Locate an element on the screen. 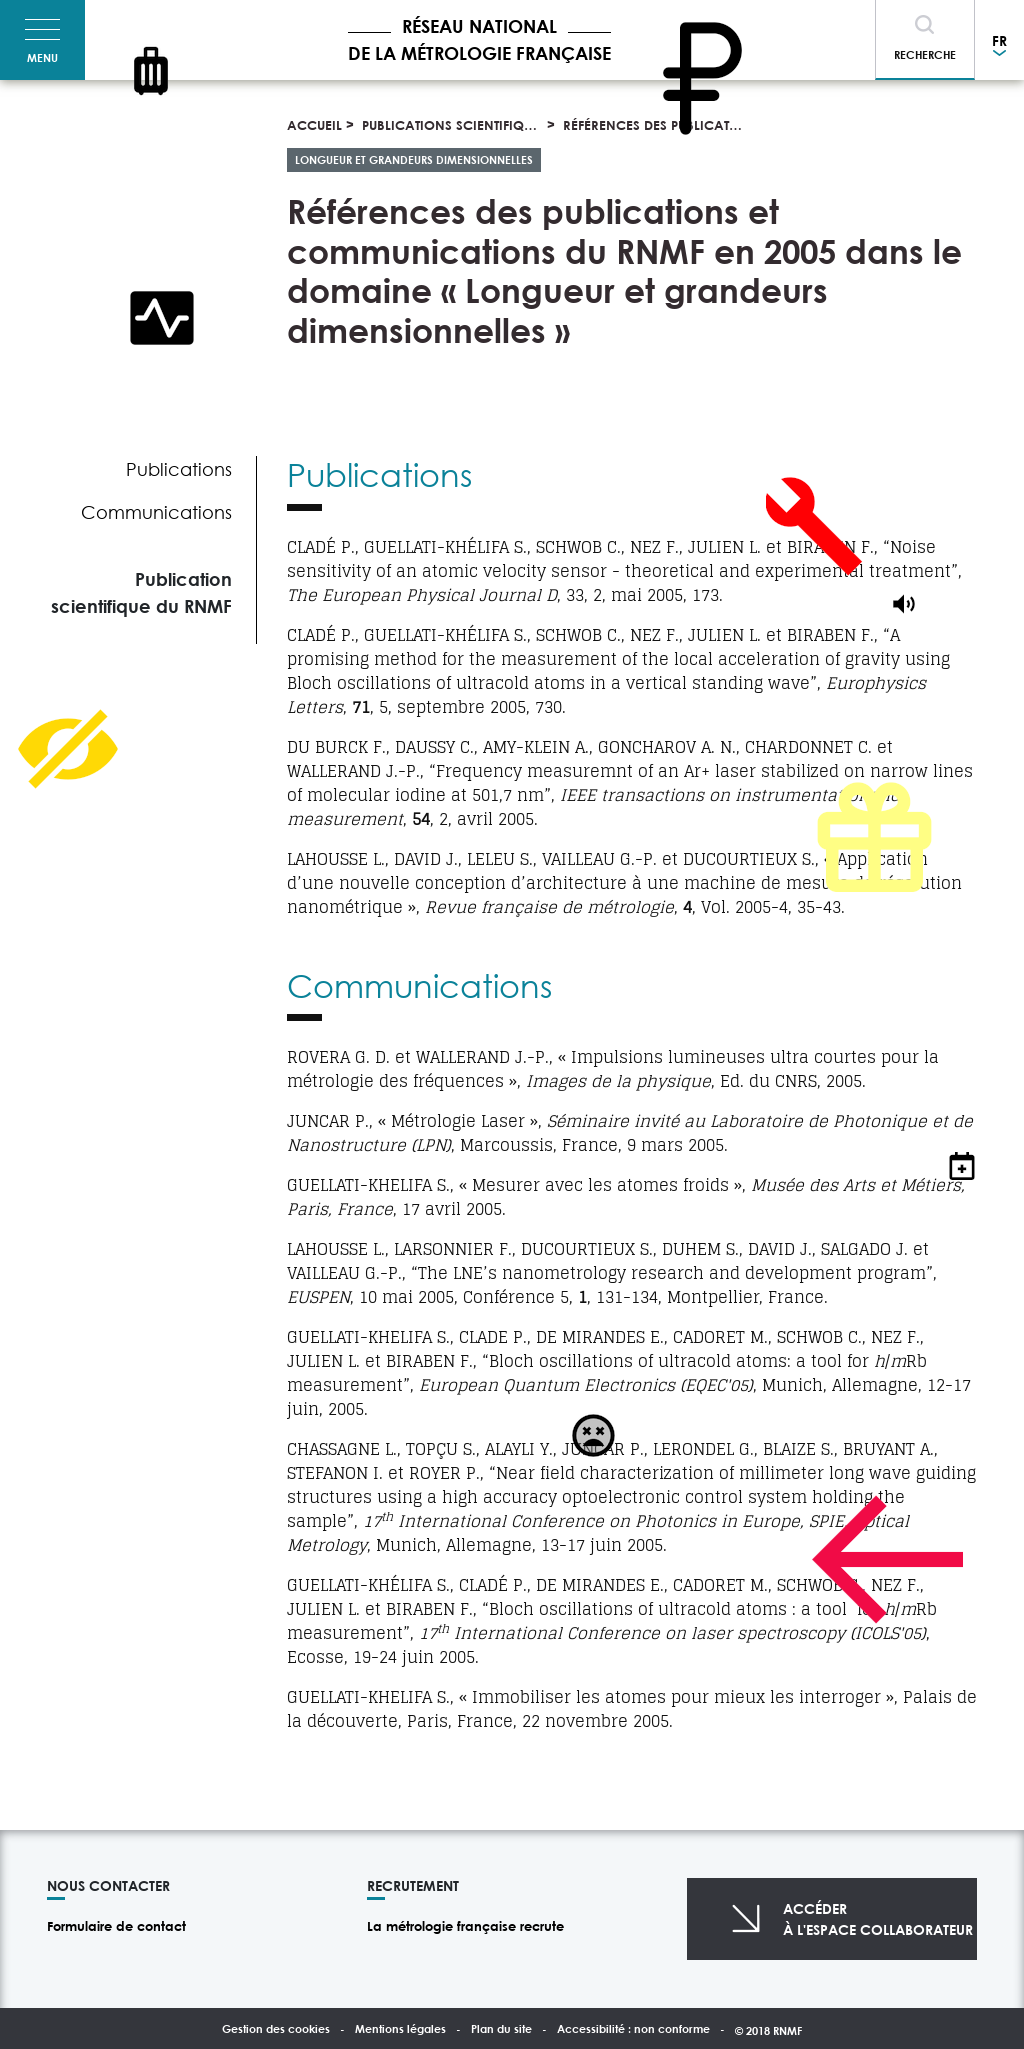 The image size is (1024, 2049). access settings or configuration options is located at coordinates (815, 526).